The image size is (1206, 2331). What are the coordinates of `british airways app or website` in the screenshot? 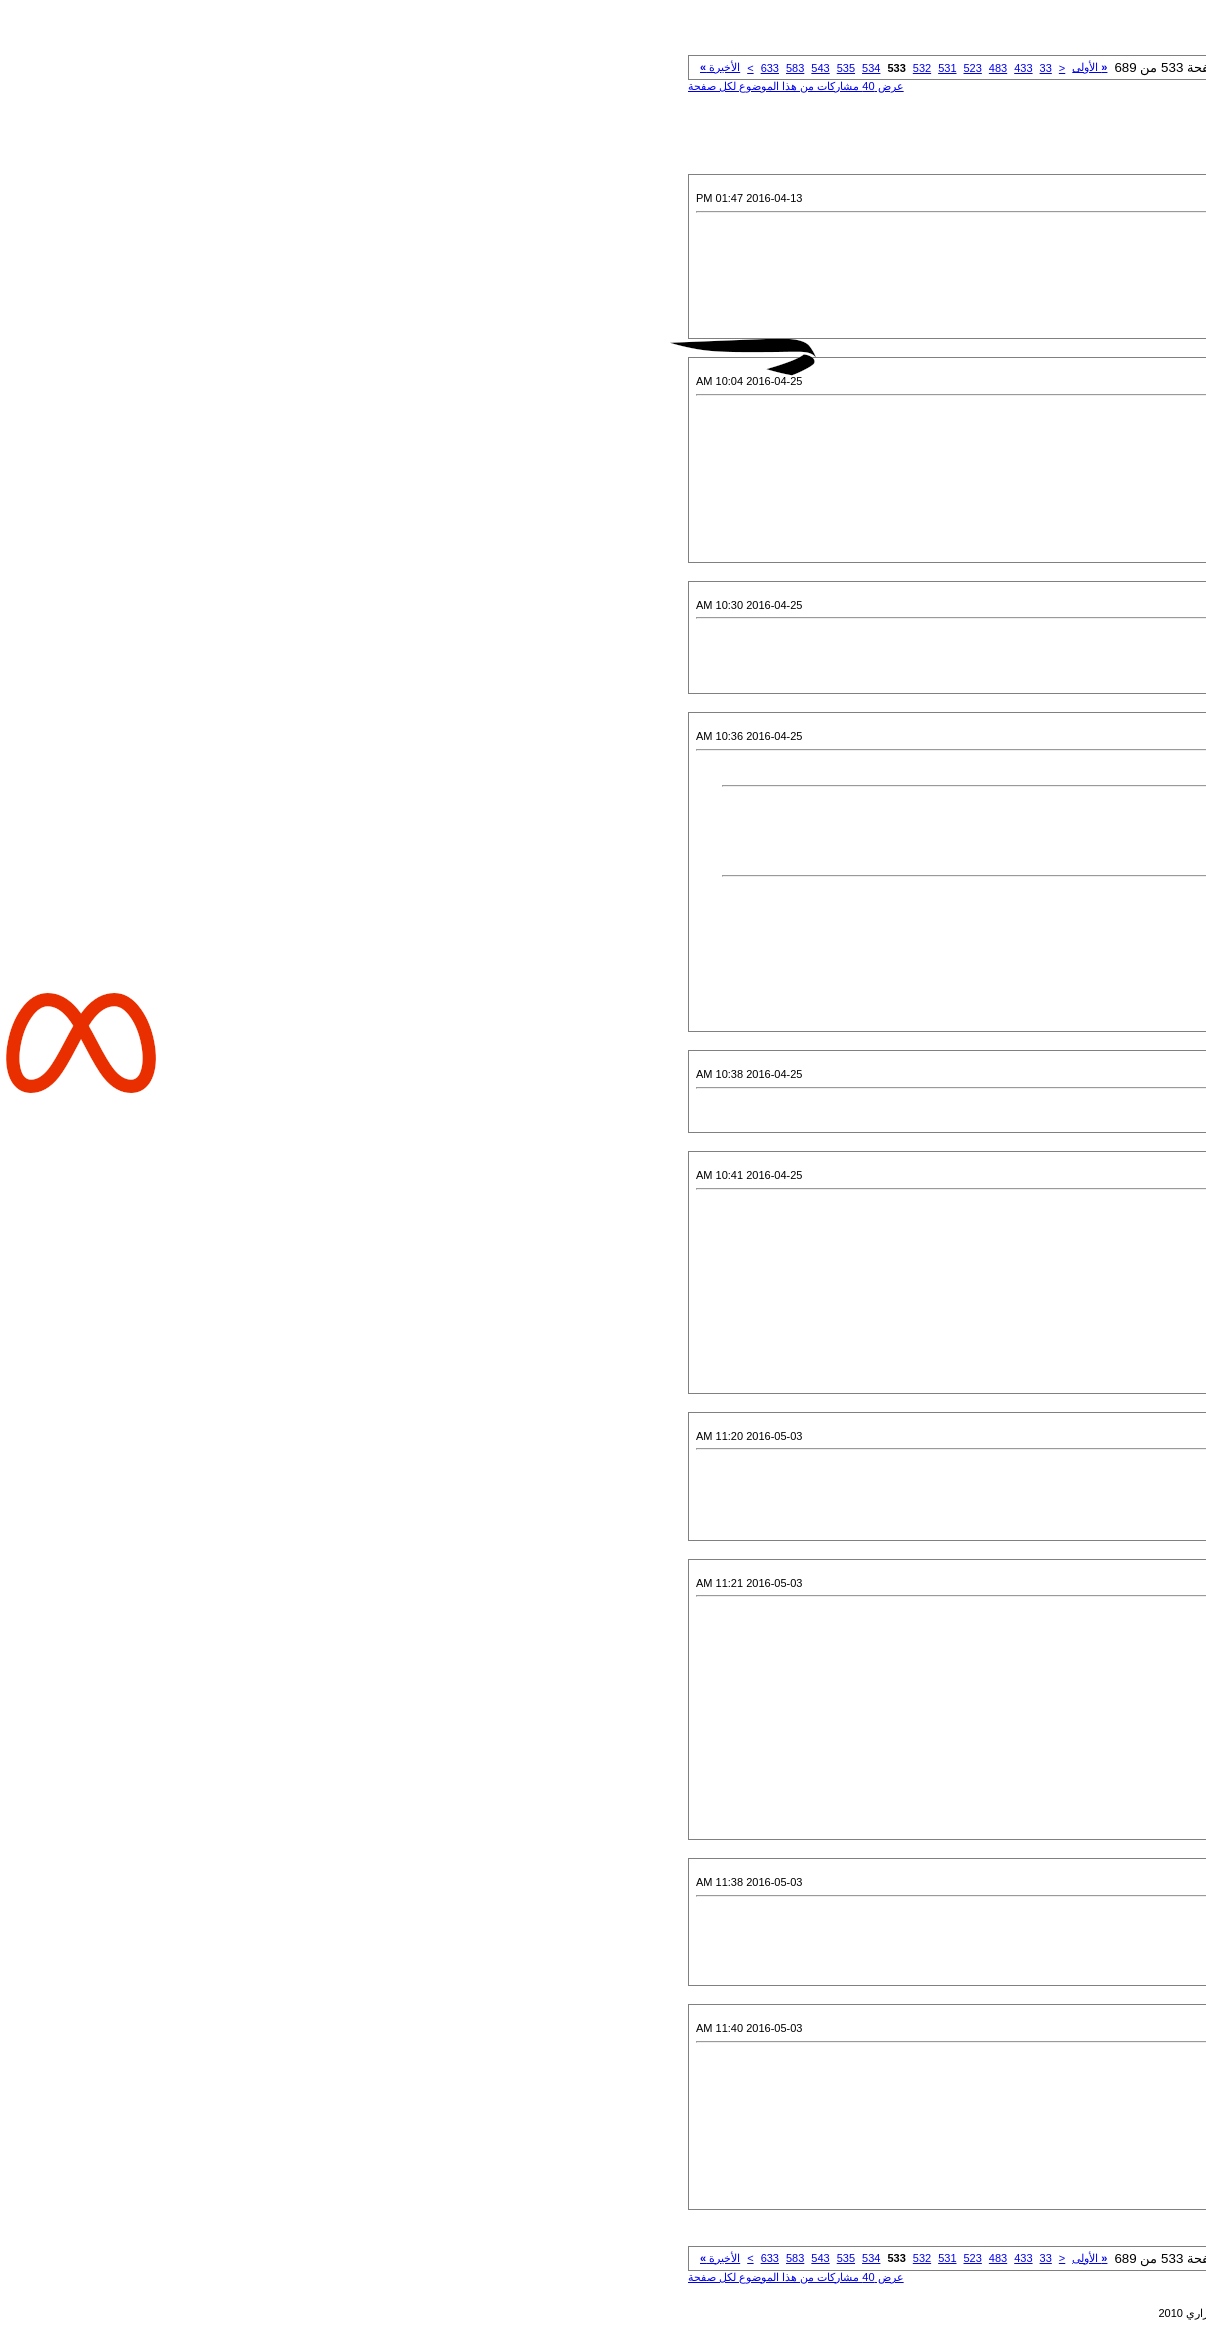 It's located at (743, 357).